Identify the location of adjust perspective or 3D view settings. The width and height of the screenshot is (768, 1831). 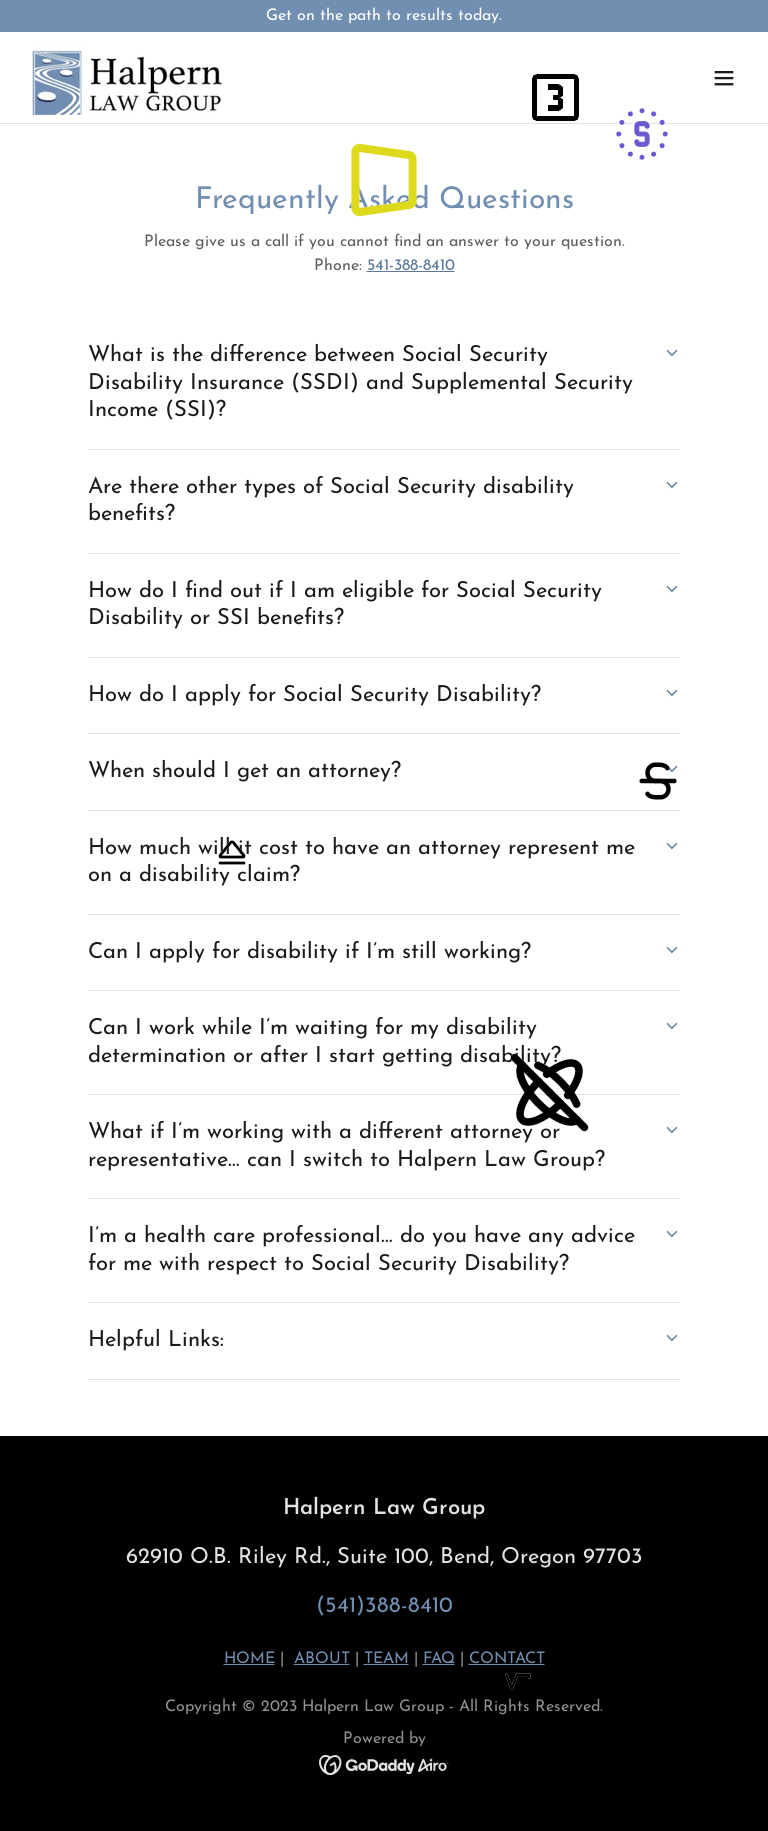
(384, 180).